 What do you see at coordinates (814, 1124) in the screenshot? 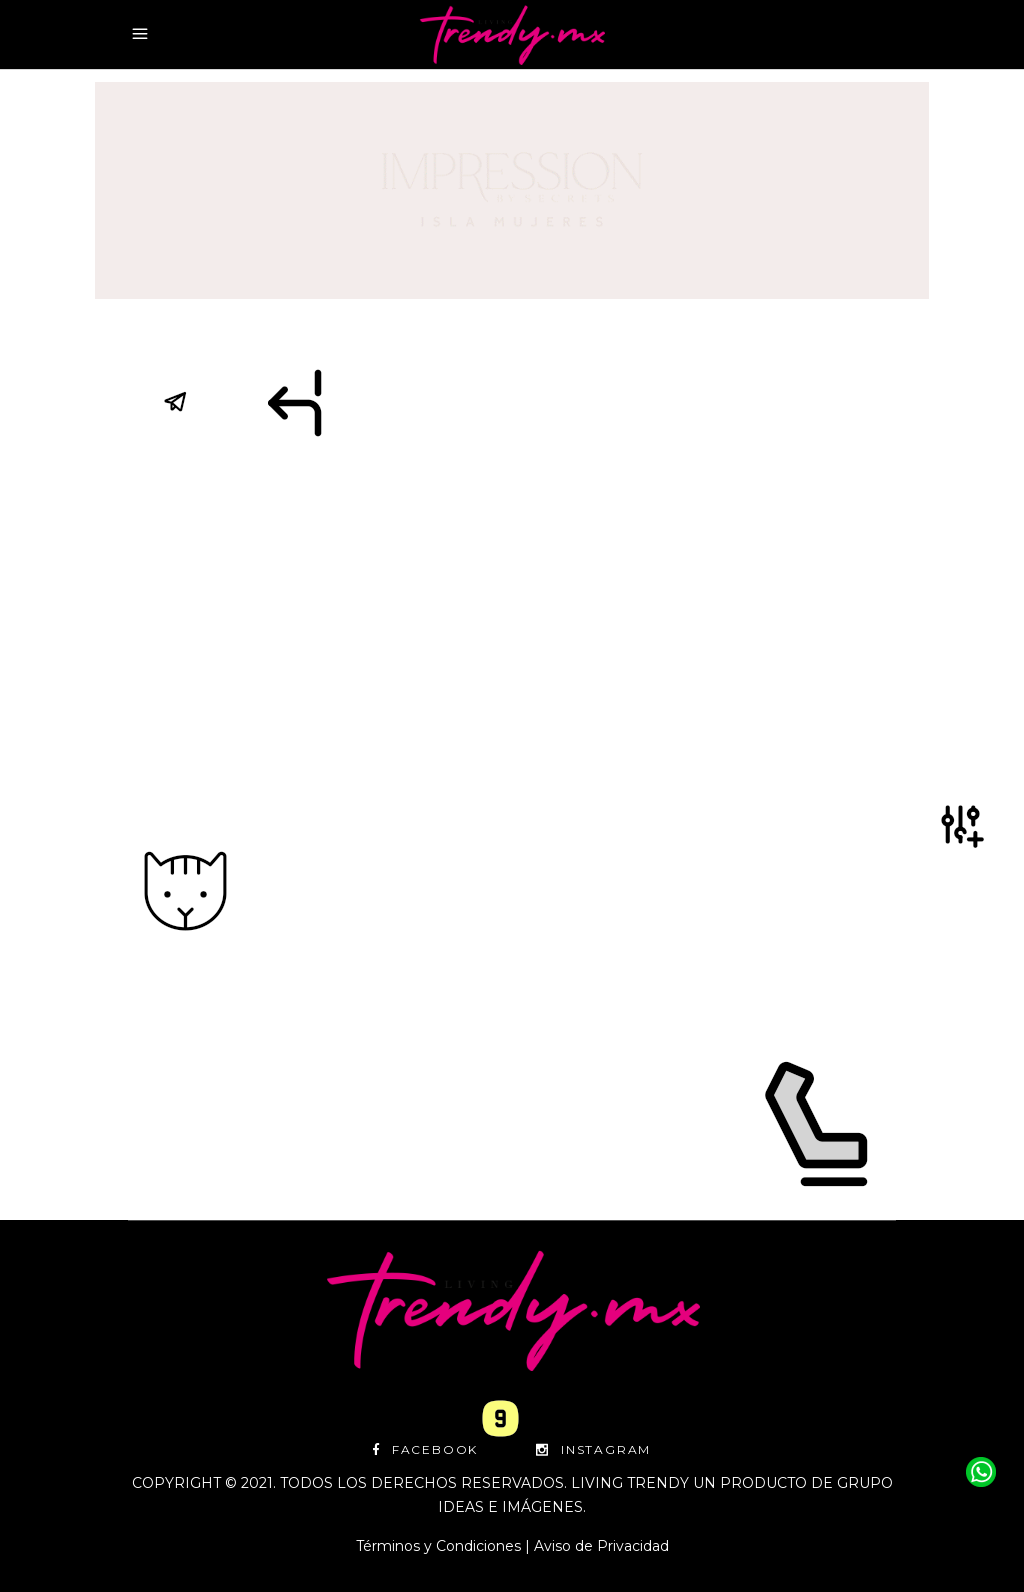
I see `select or reserve a seat` at bounding box center [814, 1124].